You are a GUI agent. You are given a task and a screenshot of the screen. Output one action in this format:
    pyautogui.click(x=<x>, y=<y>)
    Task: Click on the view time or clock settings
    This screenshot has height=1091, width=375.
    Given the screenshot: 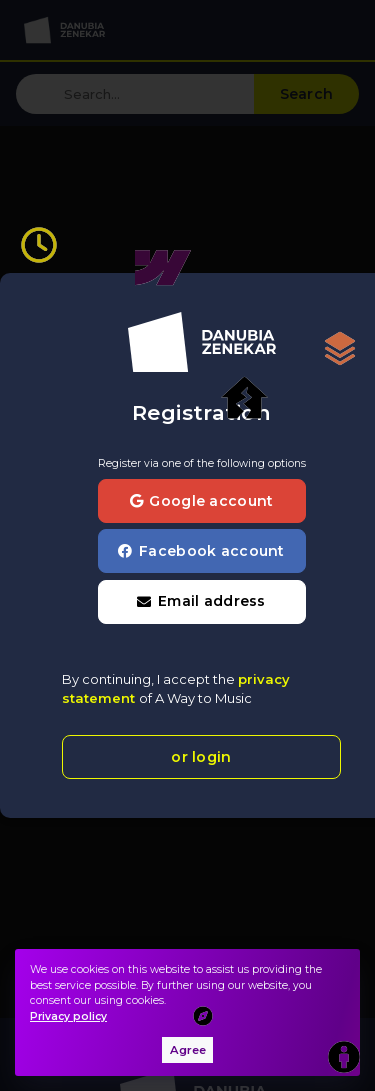 What is the action you would take?
    pyautogui.click(x=39, y=245)
    